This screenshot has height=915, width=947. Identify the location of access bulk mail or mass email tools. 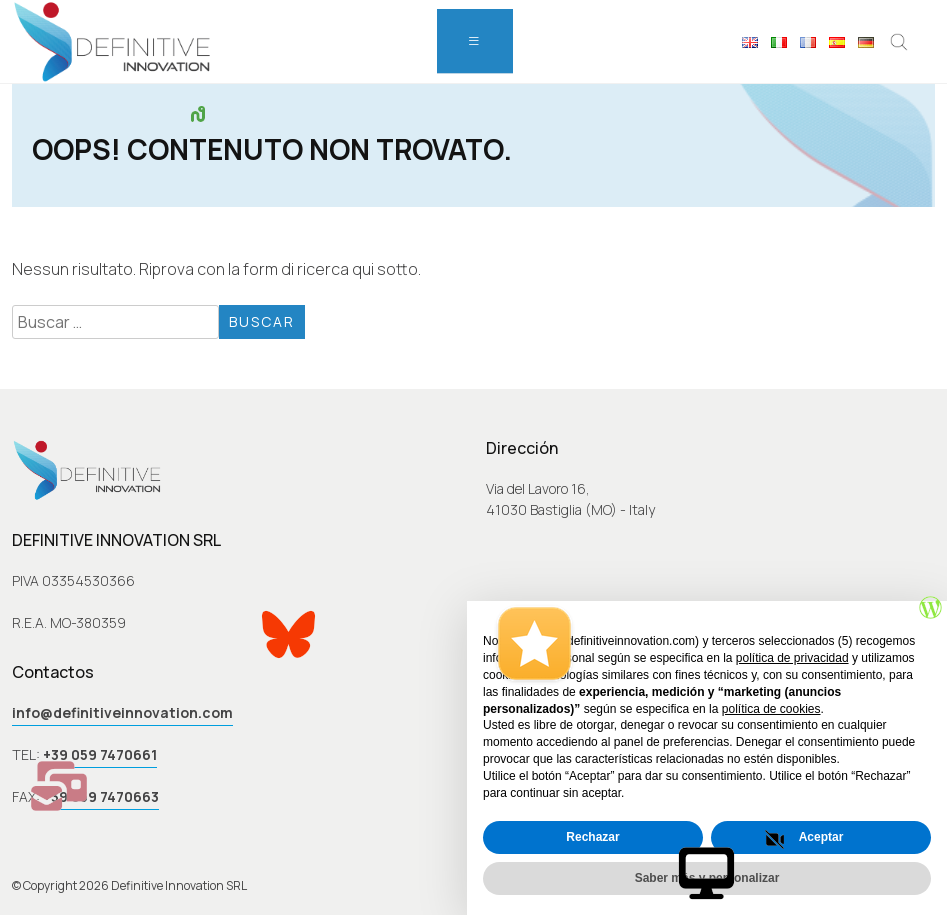
(59, 786).